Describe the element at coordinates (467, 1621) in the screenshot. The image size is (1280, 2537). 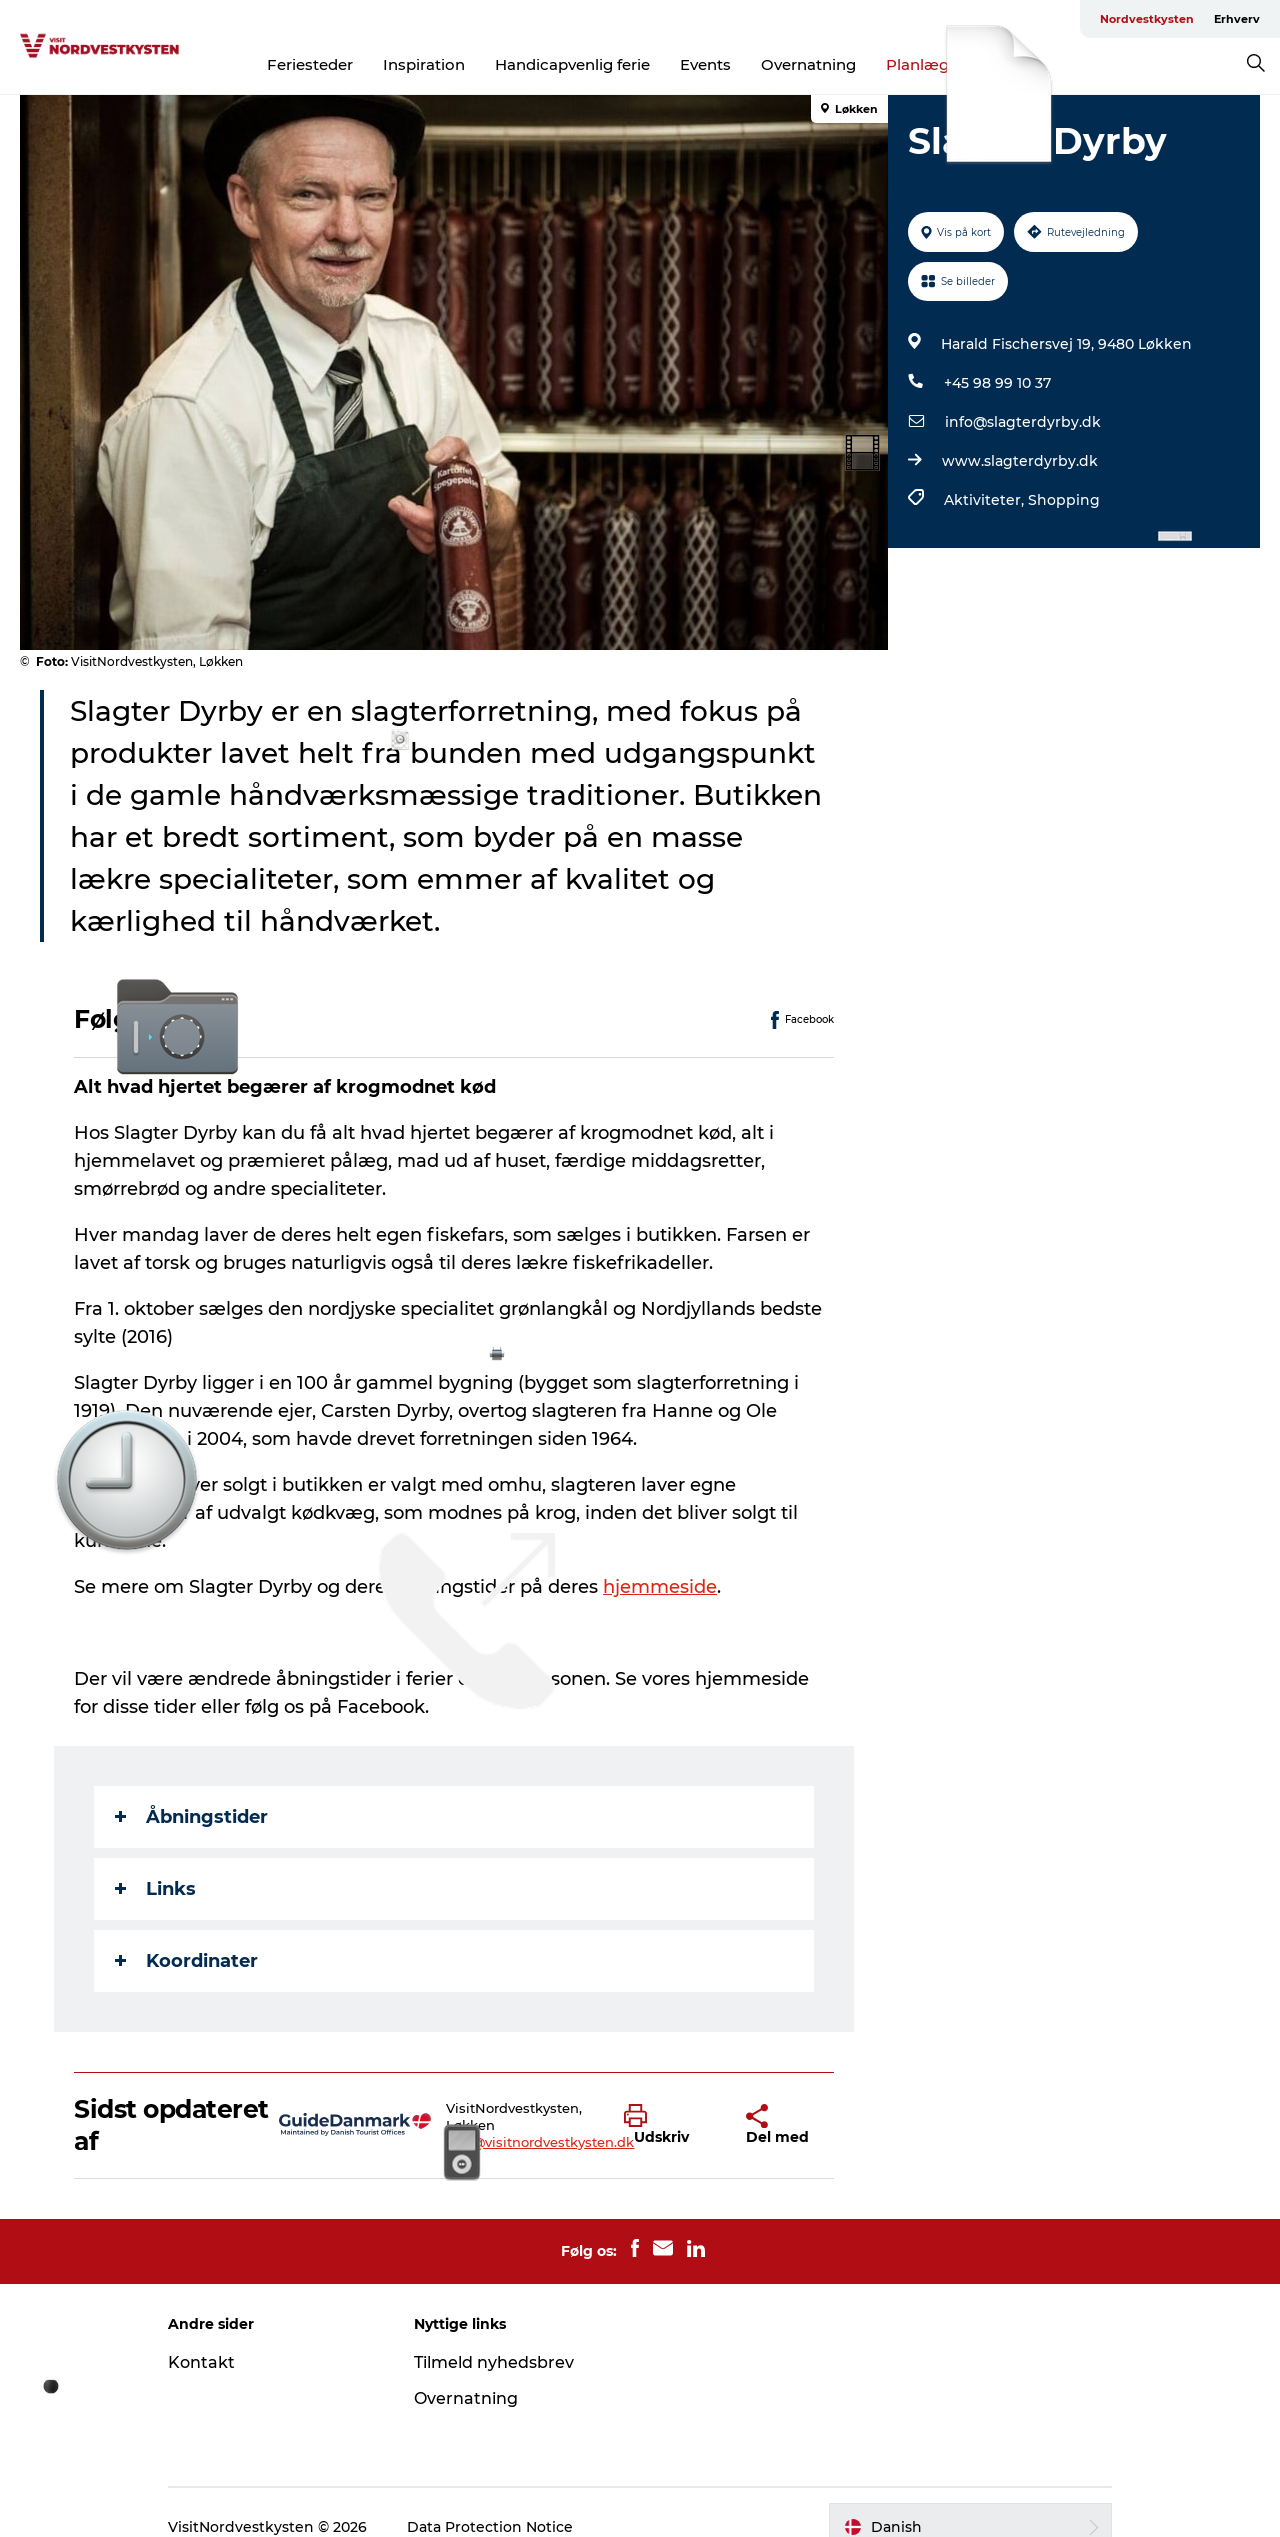
I see `indicates an outgoing call was made` at that location.